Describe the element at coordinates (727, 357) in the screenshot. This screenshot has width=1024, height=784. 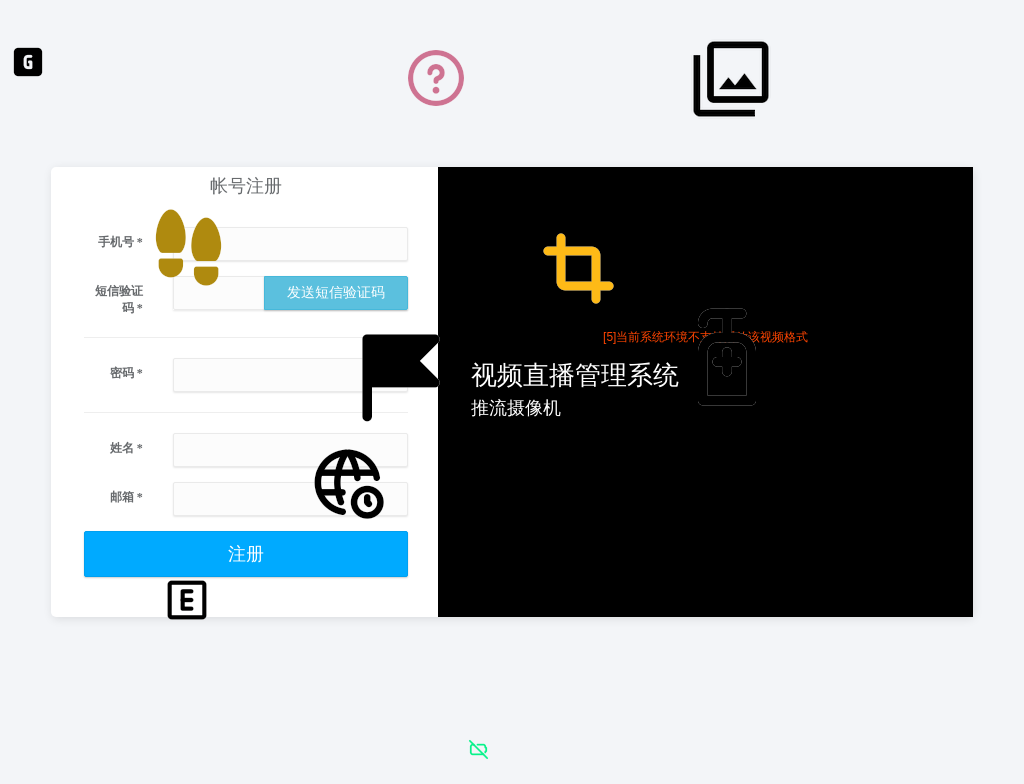
I see `access hygiene or sanitation information` at that location.